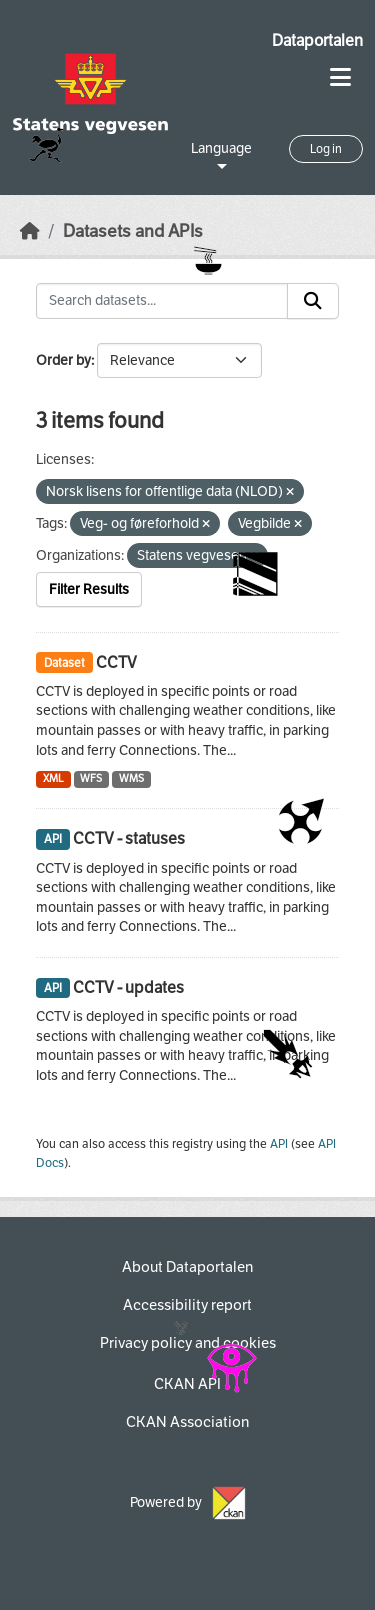  What do you see at coordinates (47, 145) in the screenshot?
I see `ostrich character or animal in a game` at bounding box center [47, 145].